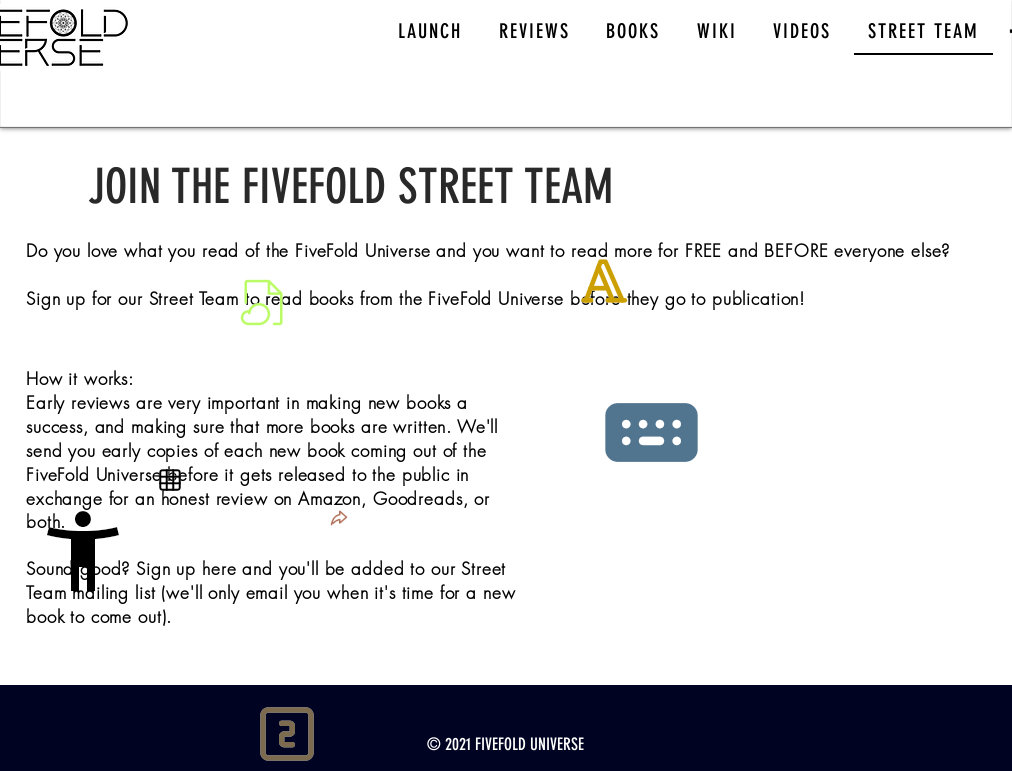 Image resolution: width=1012 pixels, height=771 pixels. What do you see at coordinates (263, 302) in the screenshot?
I see `access cloud-stored files` at bounding box center [263, 302].